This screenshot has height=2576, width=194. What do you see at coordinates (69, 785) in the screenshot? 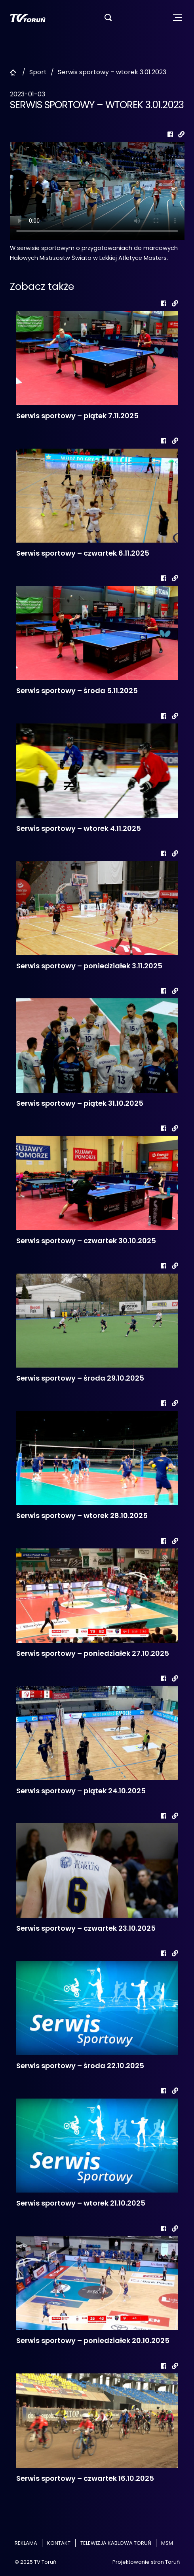
I see `indicates values are not equal or mismatched` at bounding box center [69, 785].